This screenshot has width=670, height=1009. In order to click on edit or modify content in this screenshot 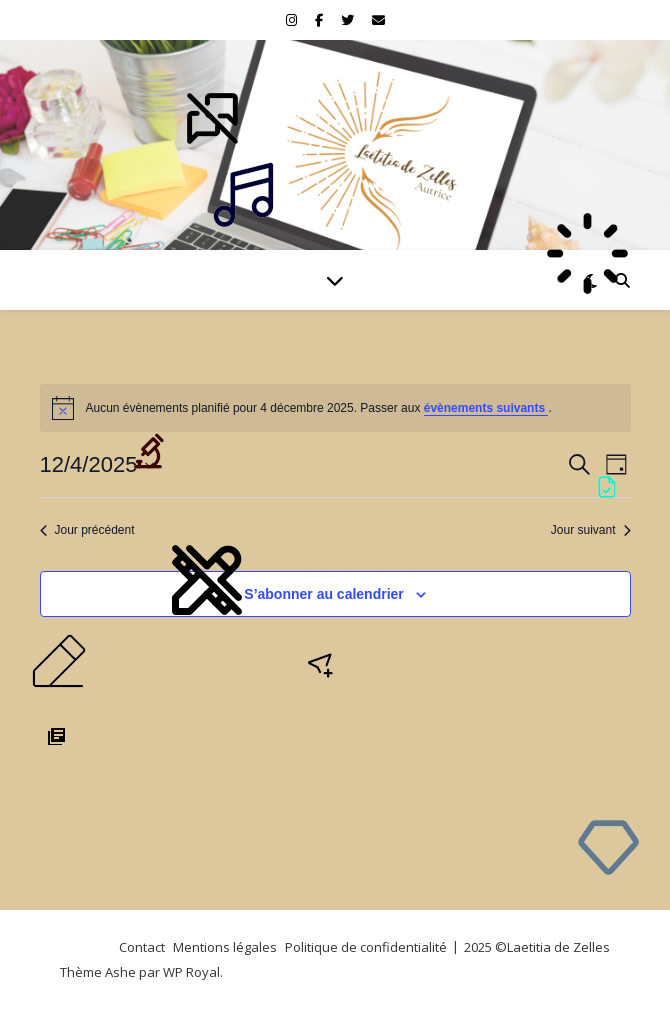, I will do `click(58, 662)`.